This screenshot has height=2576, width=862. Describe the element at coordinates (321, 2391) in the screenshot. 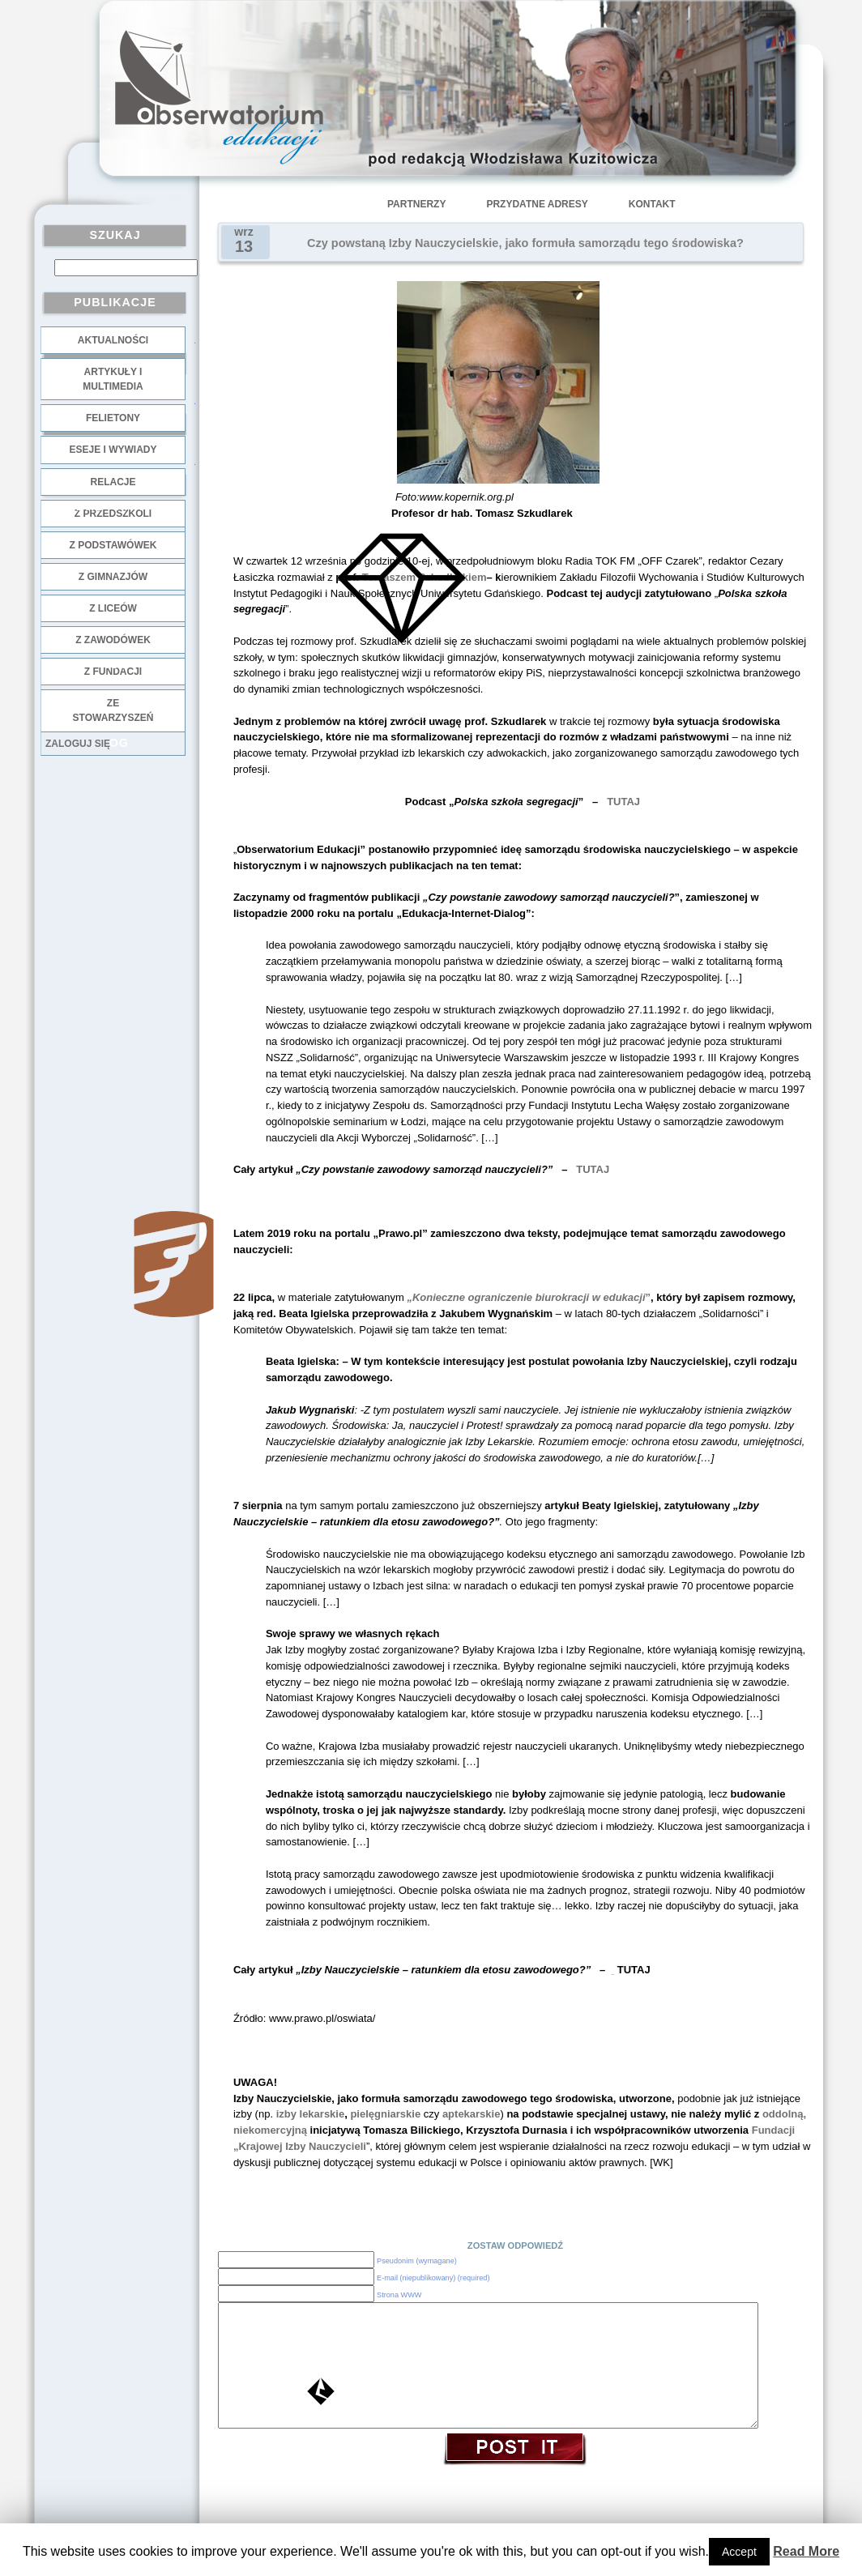

I see `open informatica application` at that location.